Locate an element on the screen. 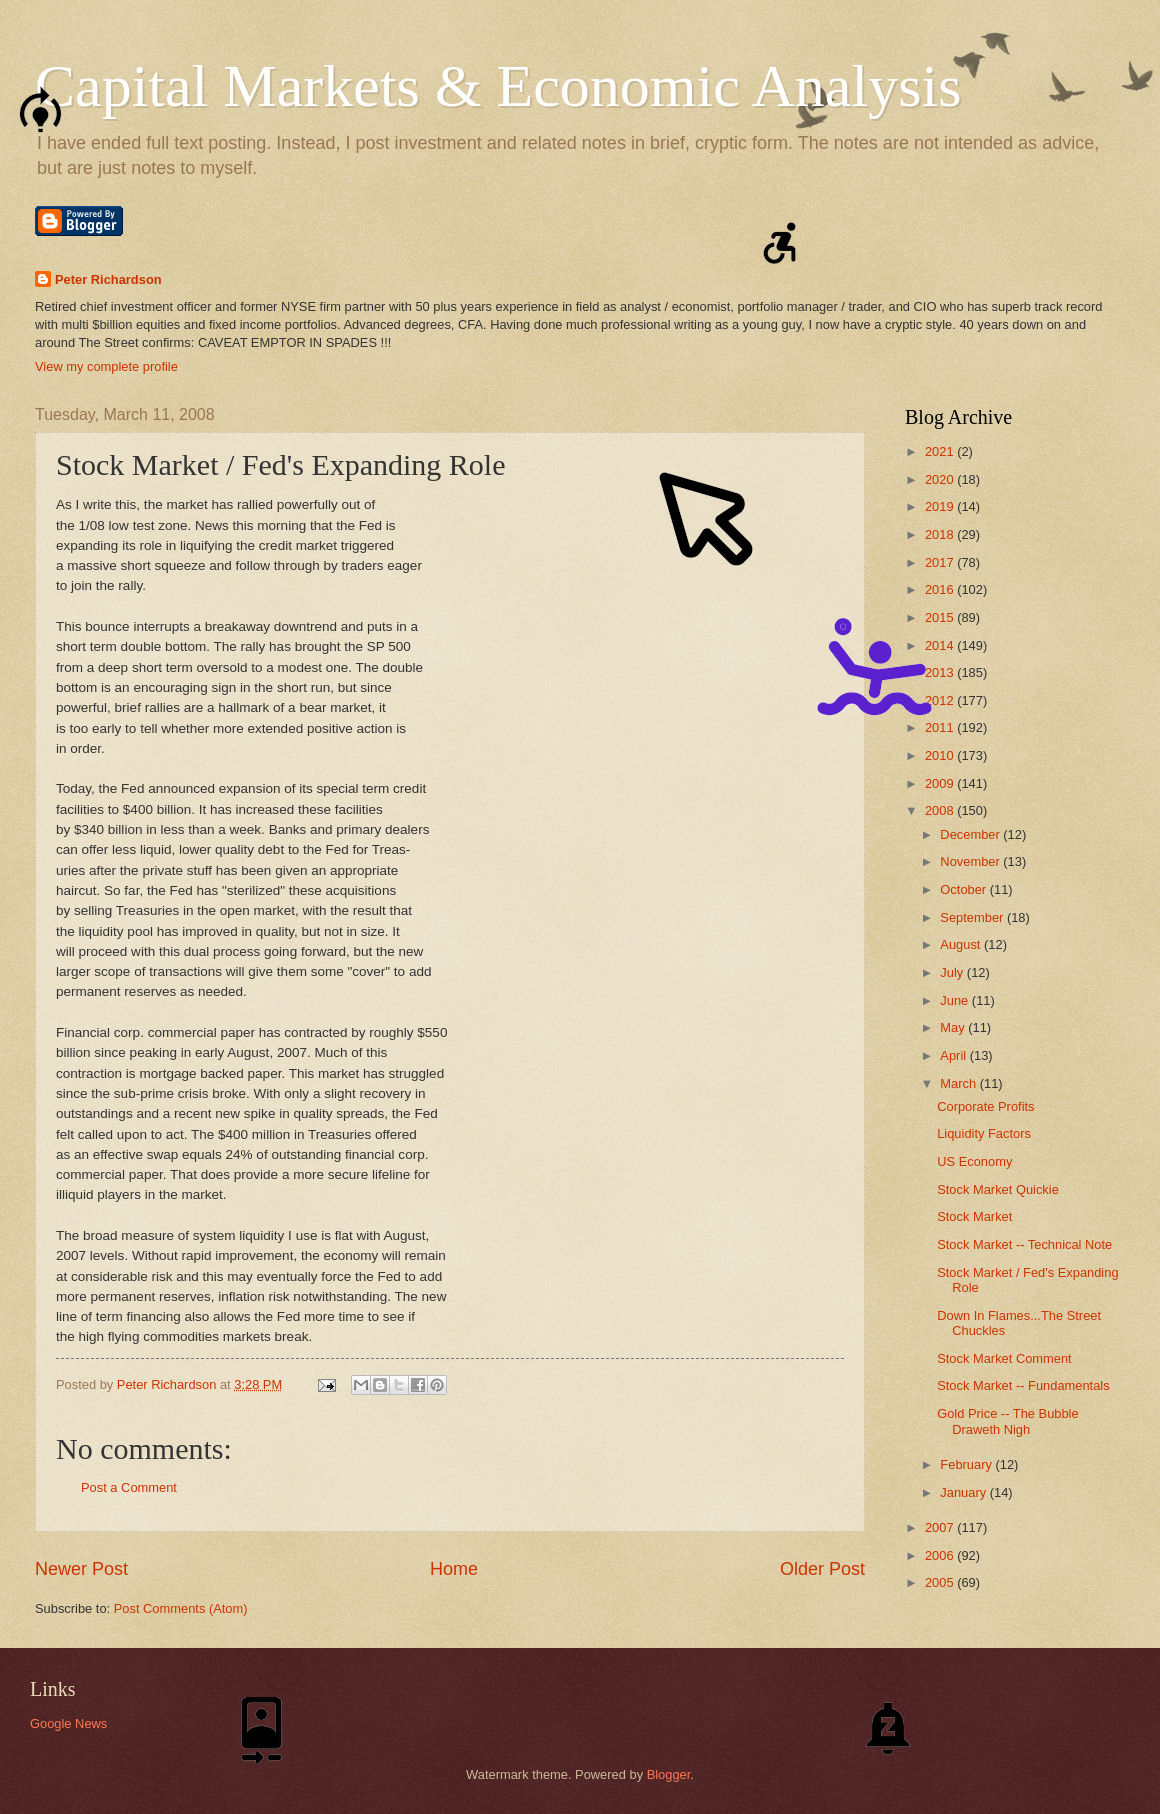  switch to front-facing camera is located at coordinates (261, 1731).